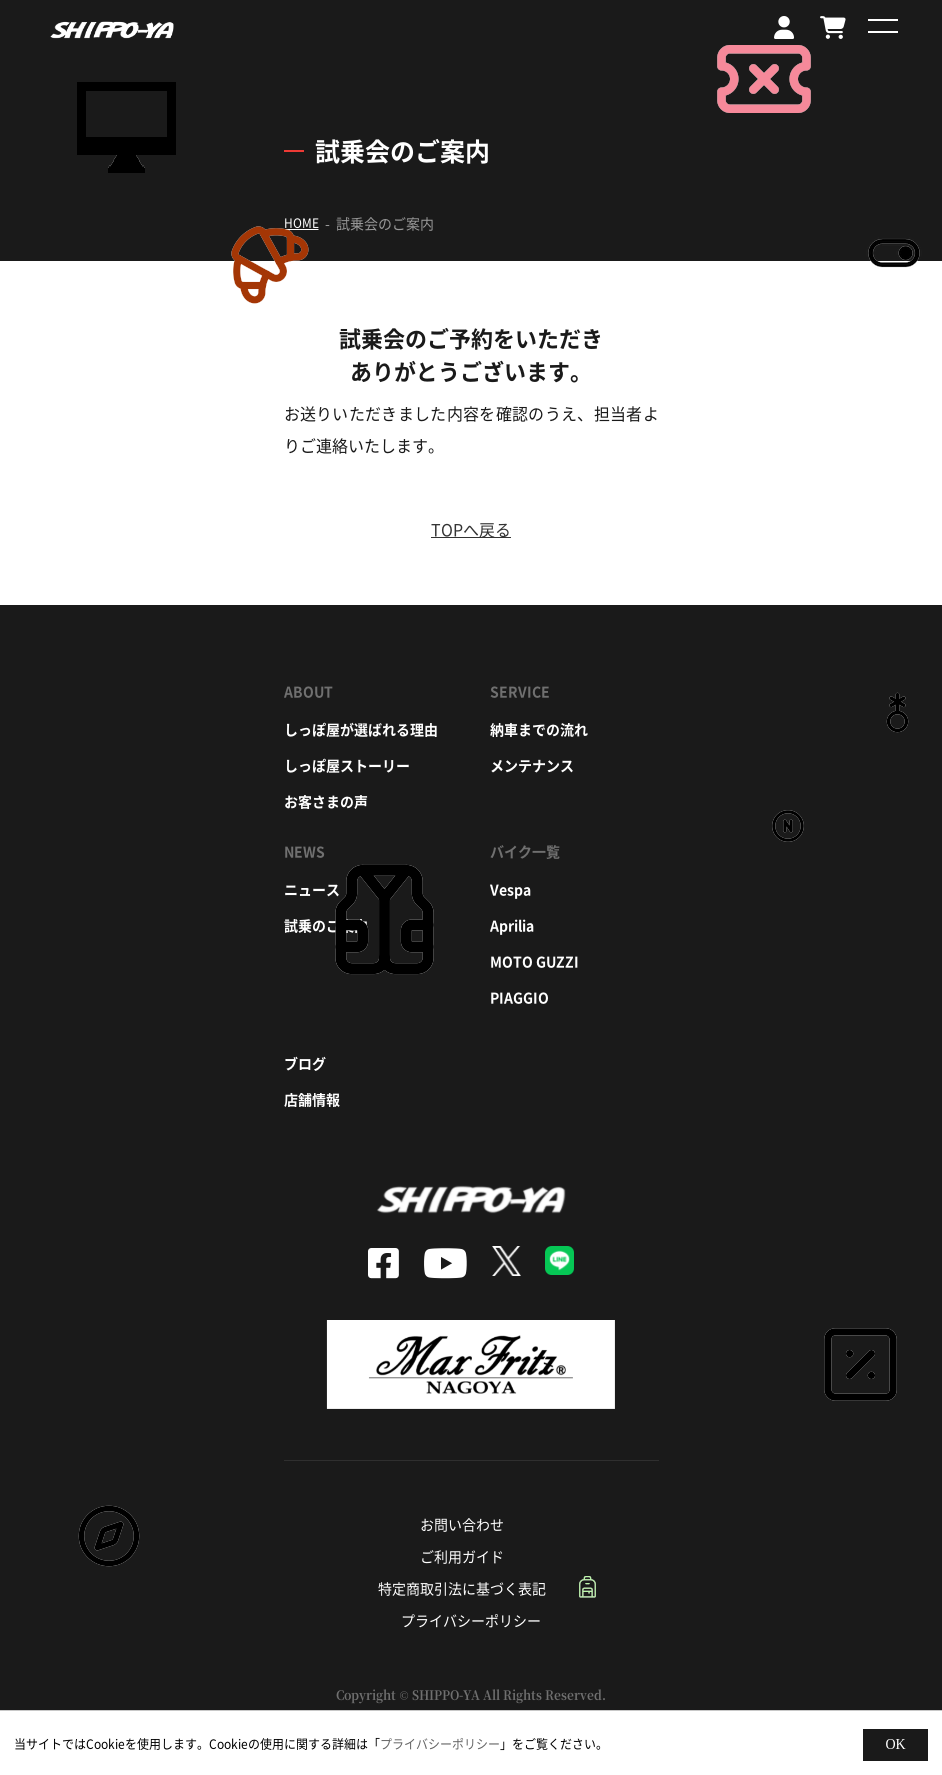 This screenshot has width=942, height=1775. Describe the element at coordinates (587, 1587) in the screenshot. I see `access your inventory or stored items` at that location.